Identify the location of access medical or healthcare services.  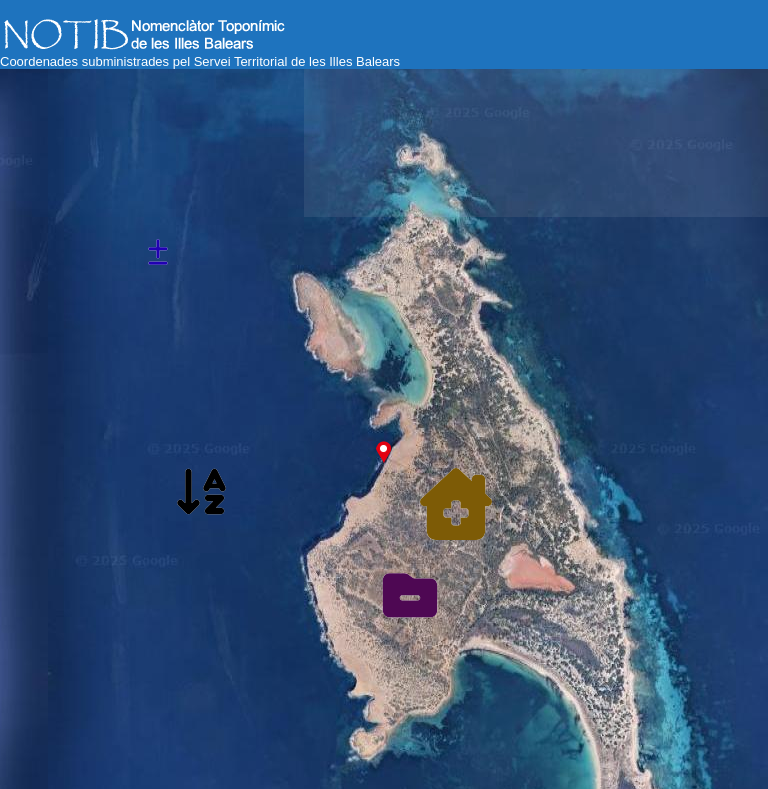
(456, 504).